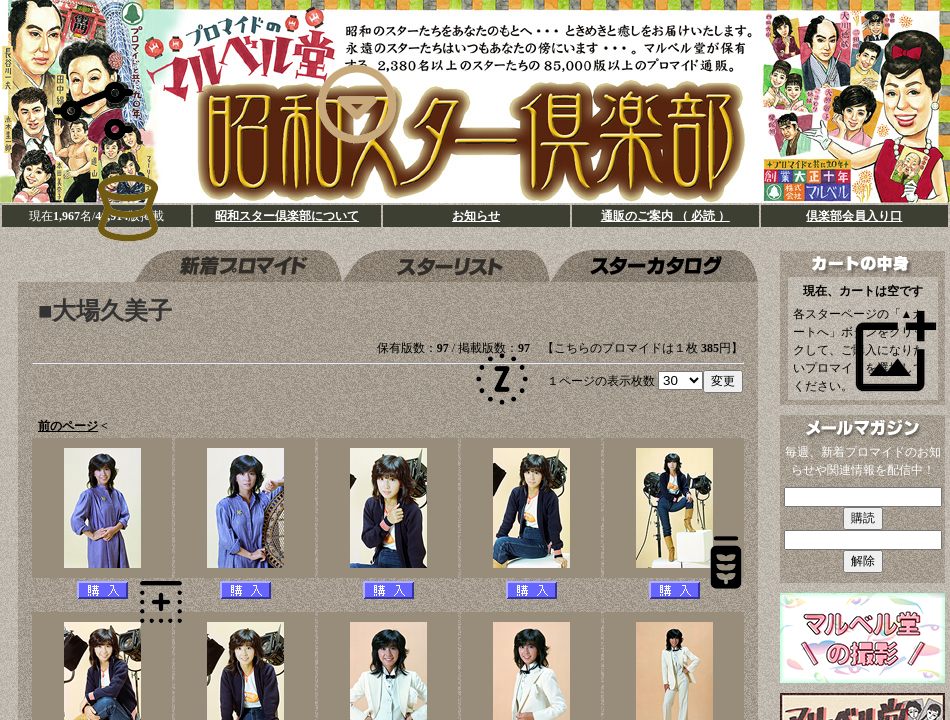 The width and height of the screenshot is (950, 720). I want to click on expand dropdown menu, so click(357, 104).